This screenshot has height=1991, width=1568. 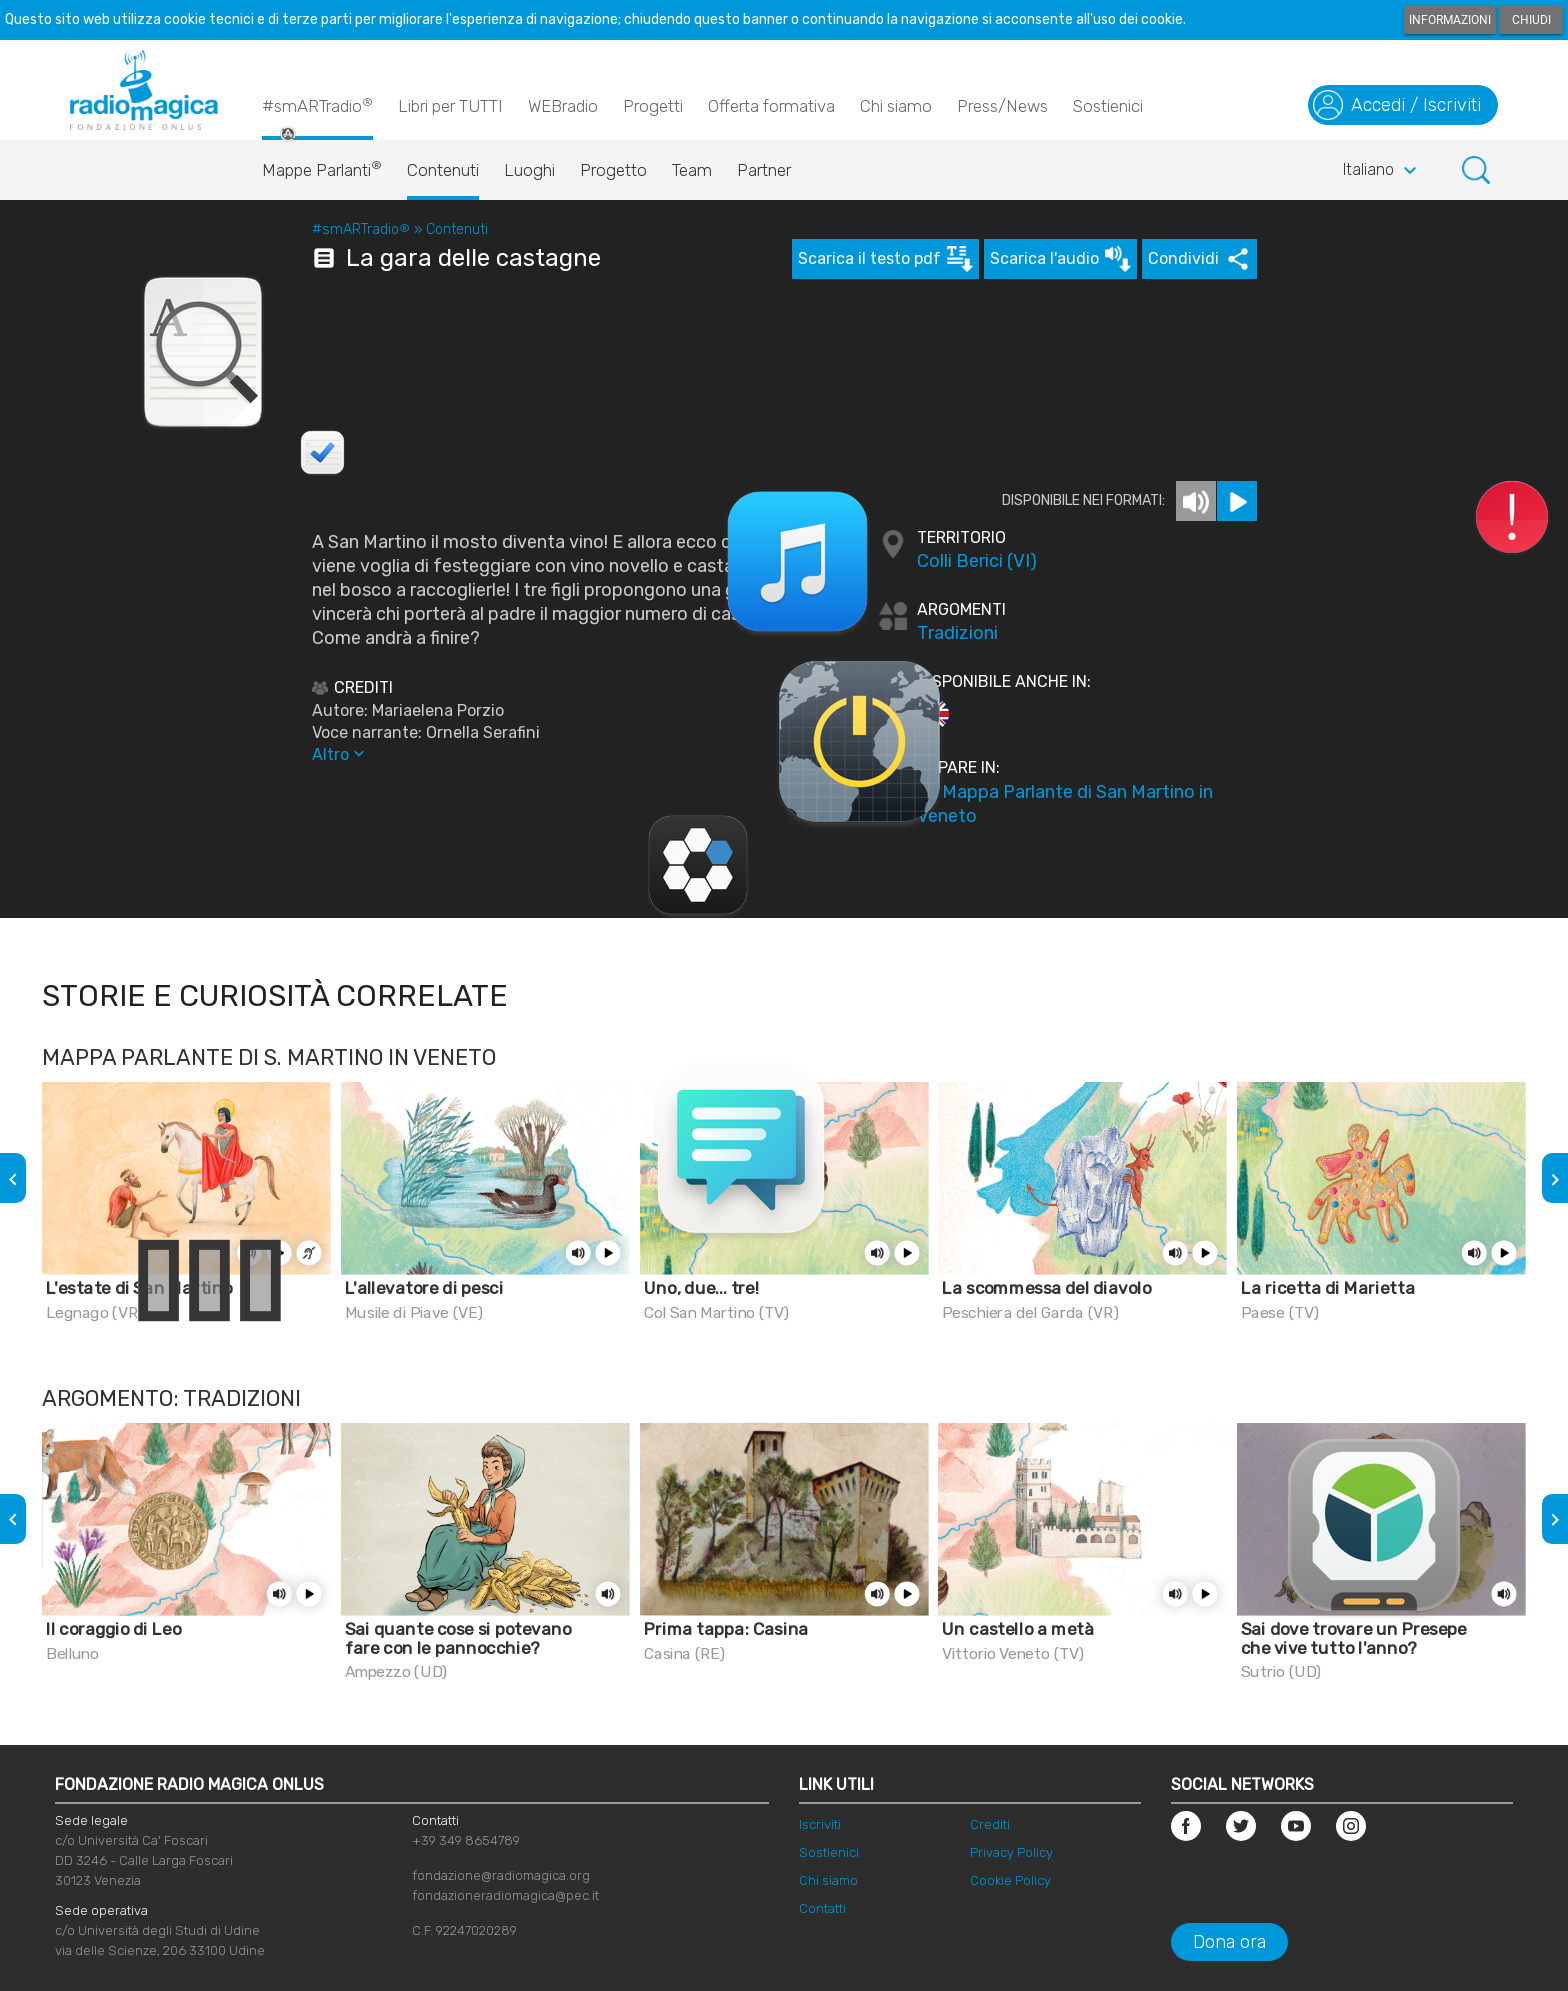 What do you see at coordinates (797, 561) in the screenshot?
I see `open playmymusic app` at bounding box center [797, 561].